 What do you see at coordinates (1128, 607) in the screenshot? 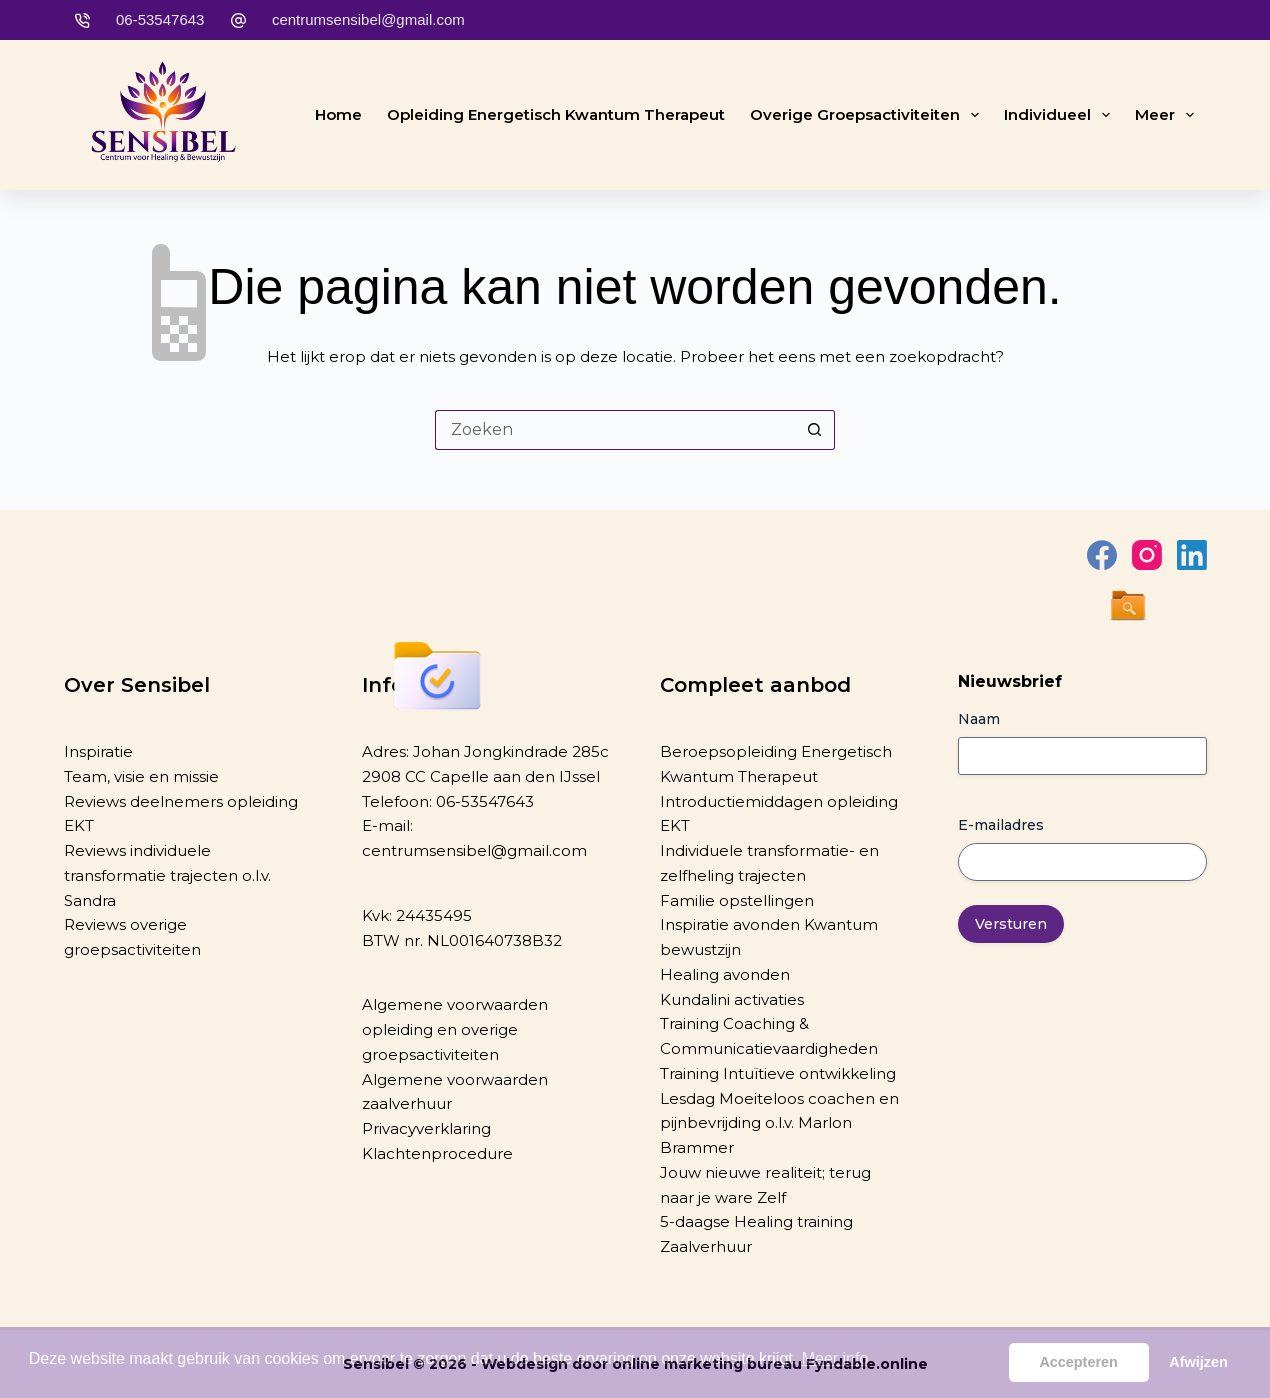
I see `access saved search queries` at bounding box center [1128, 607].